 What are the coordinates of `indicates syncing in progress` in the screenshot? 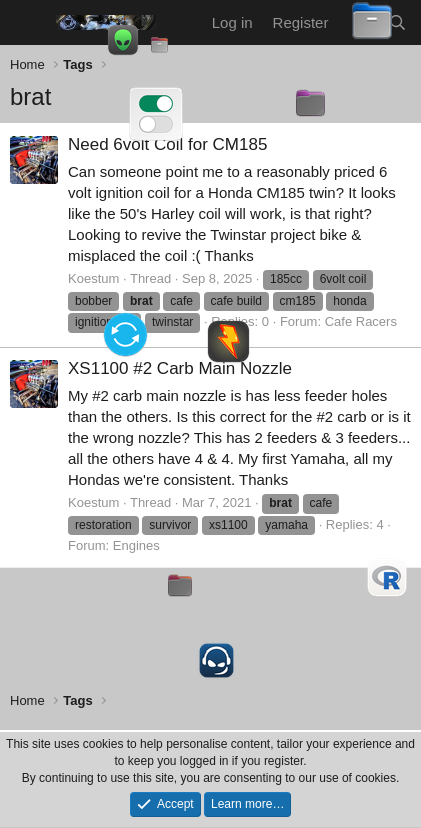 It's located at (125, 334).